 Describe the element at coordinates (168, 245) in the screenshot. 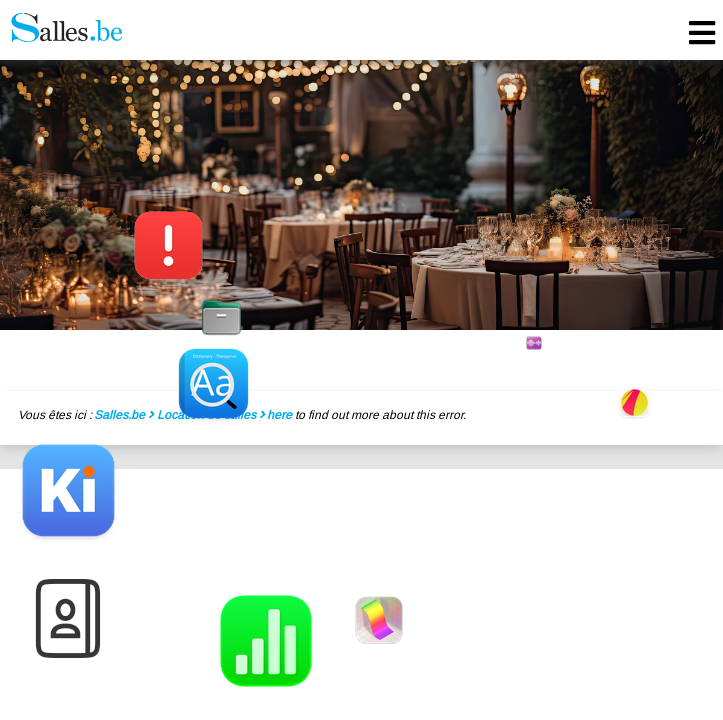

I see `view system crash reports or error logs` at that location.